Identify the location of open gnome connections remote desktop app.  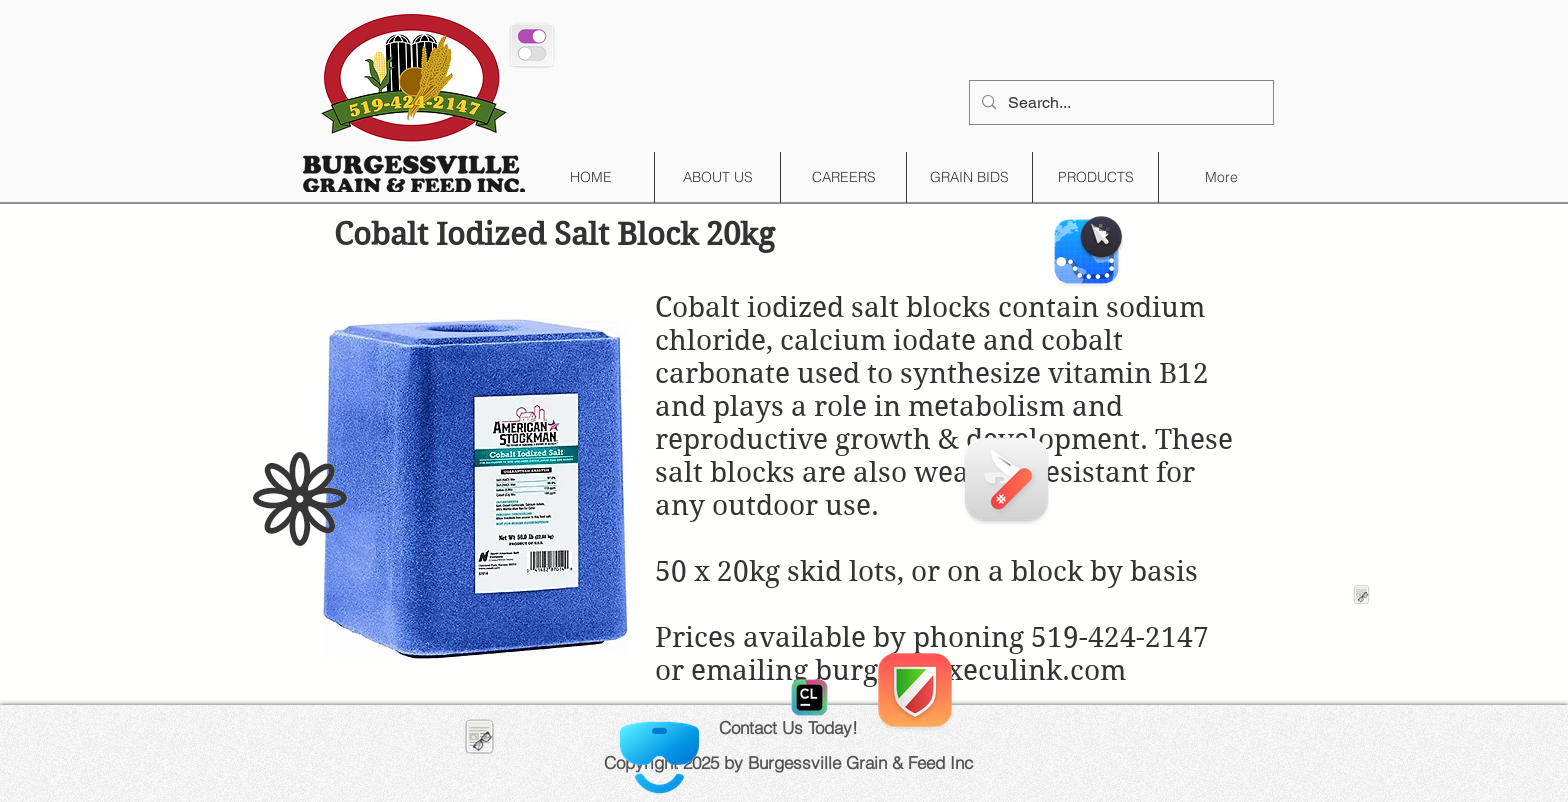
(1086, 251).